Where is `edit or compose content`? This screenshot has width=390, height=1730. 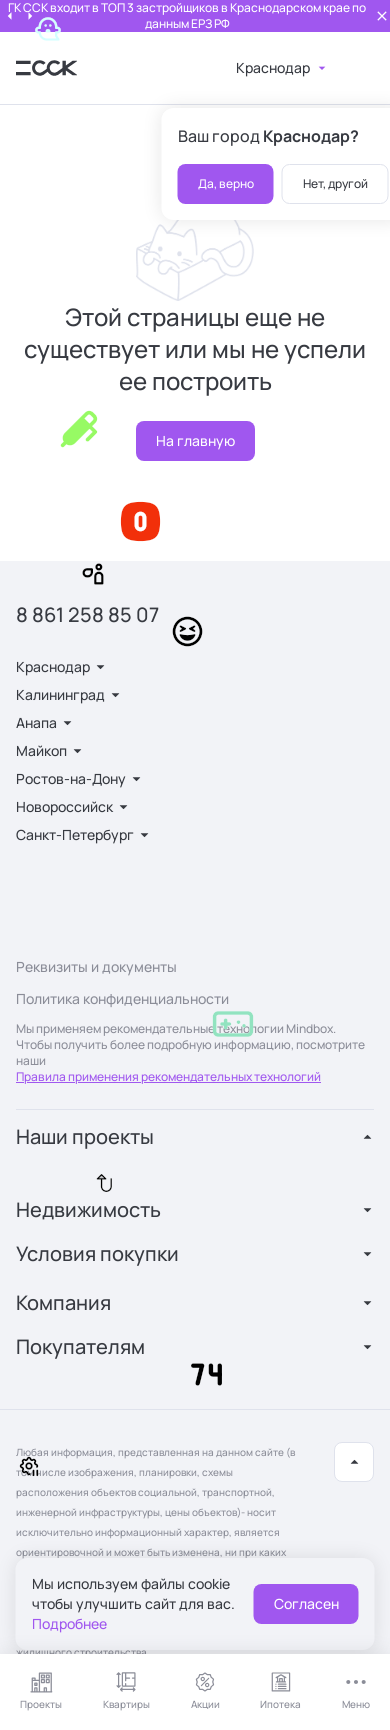 edit or compose content is located at coordinates (78, 430).